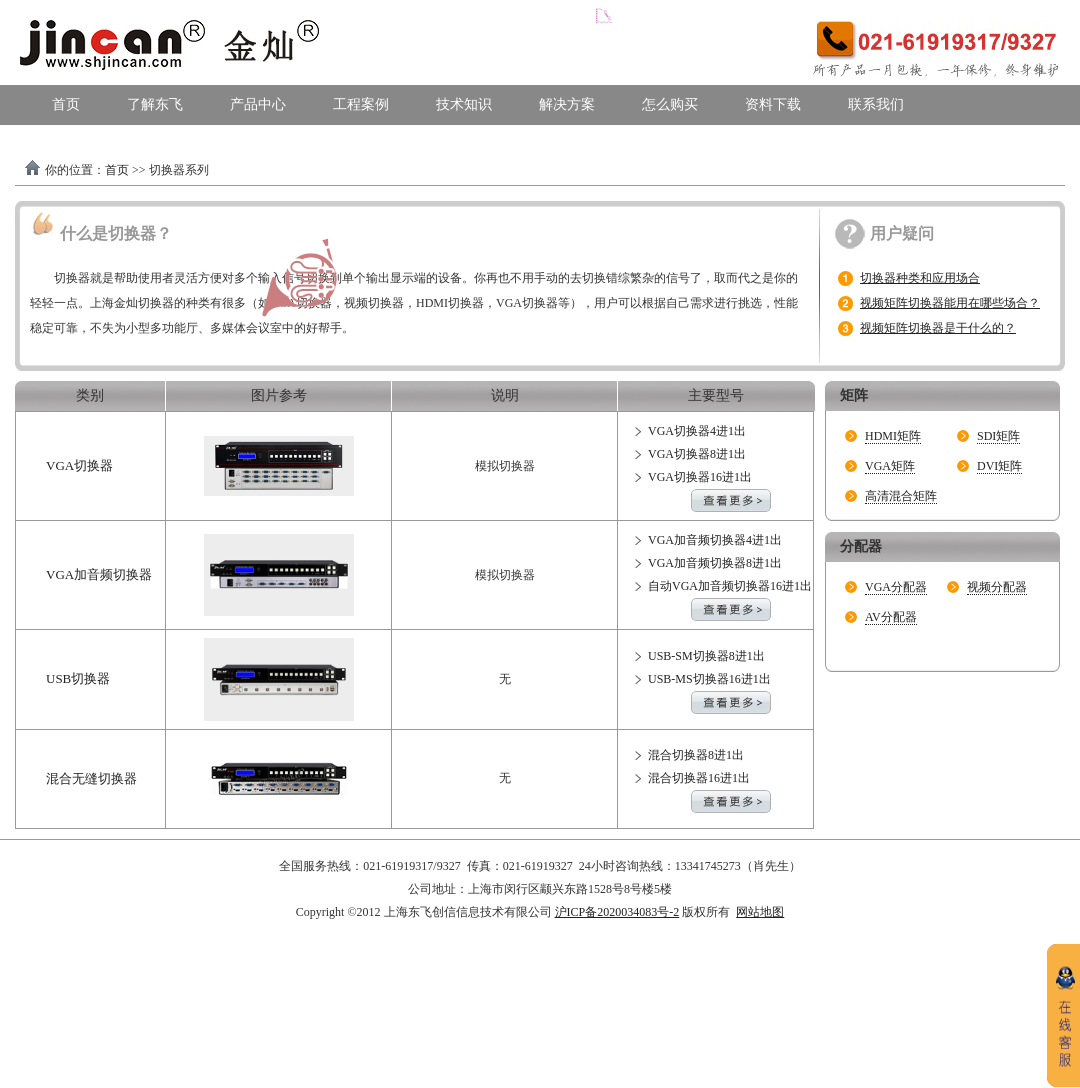  I want to click on access swimming pool or diving activities, so click(604, 15).